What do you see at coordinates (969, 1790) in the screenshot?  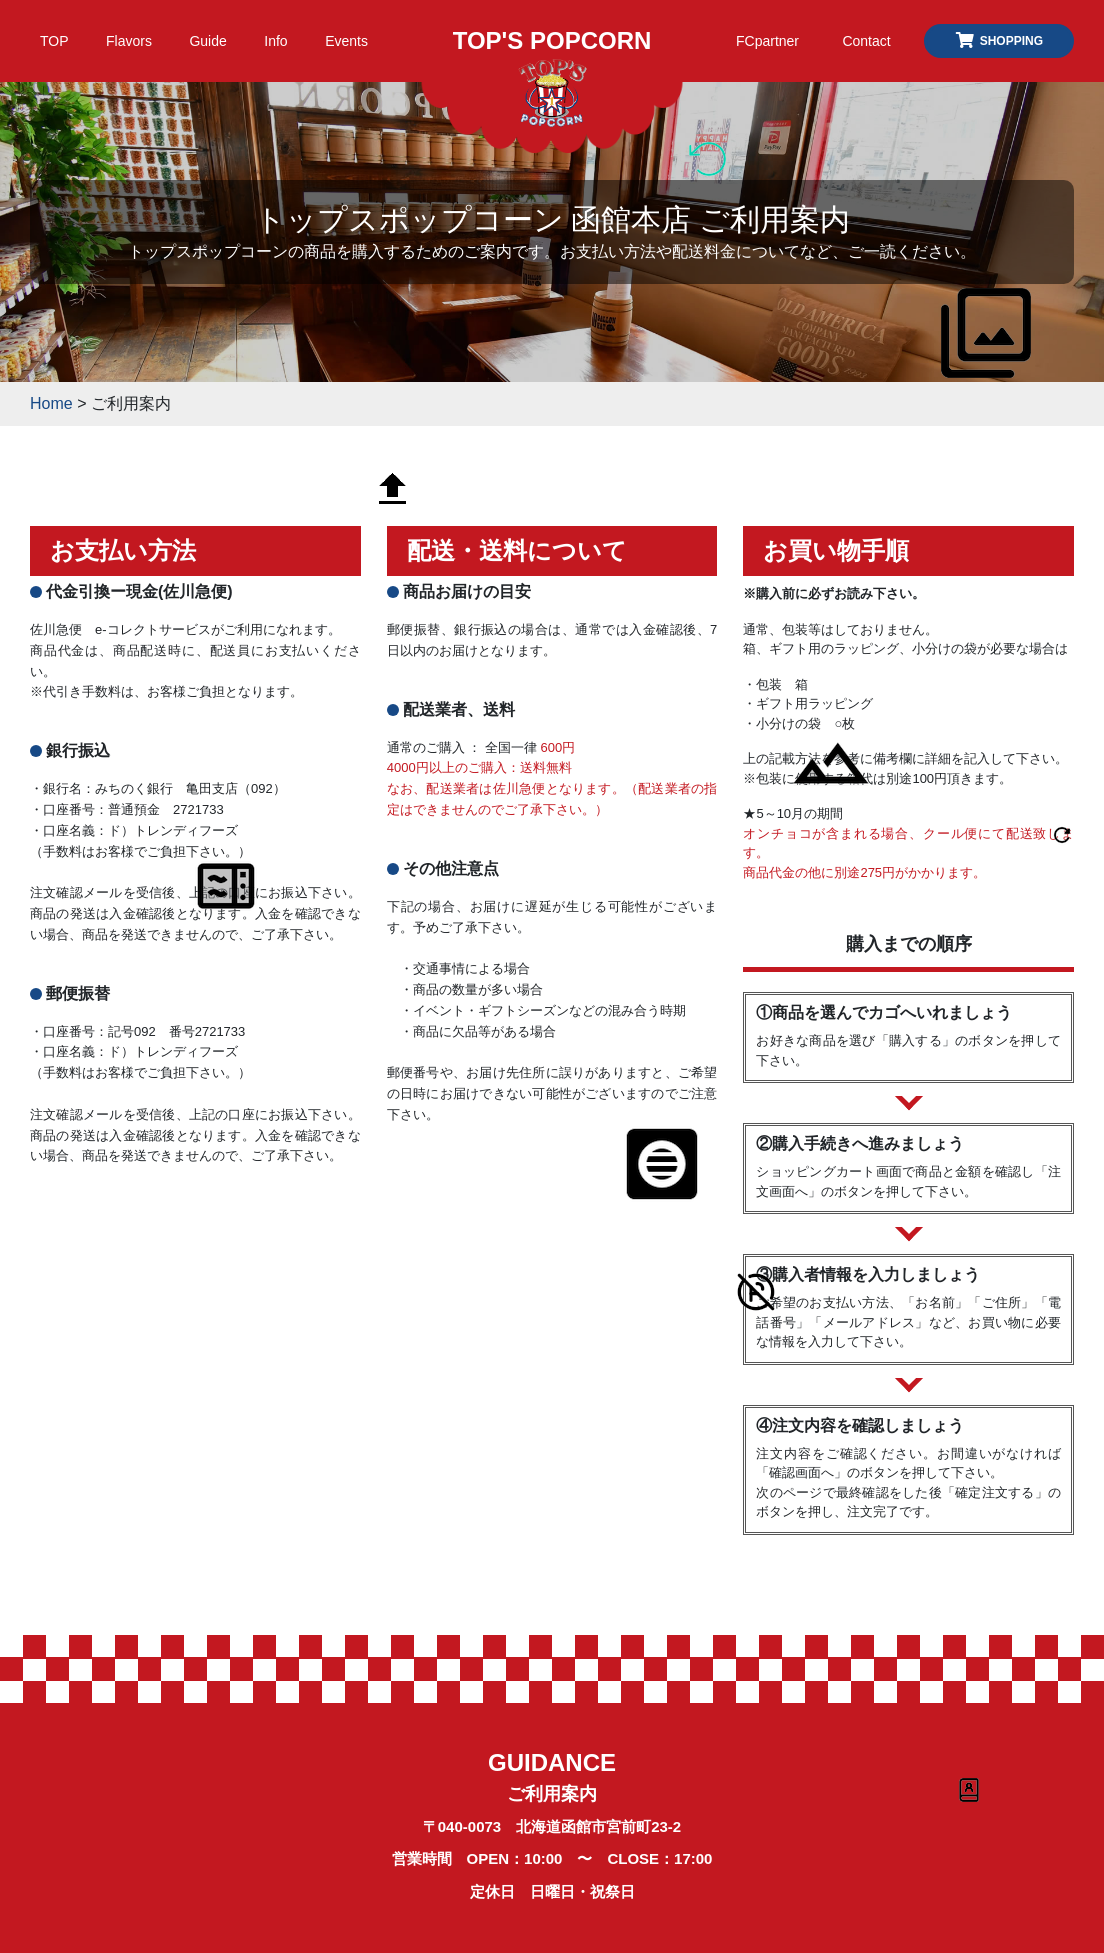 I see `view contact directory` at bounding box center [969, 1790].